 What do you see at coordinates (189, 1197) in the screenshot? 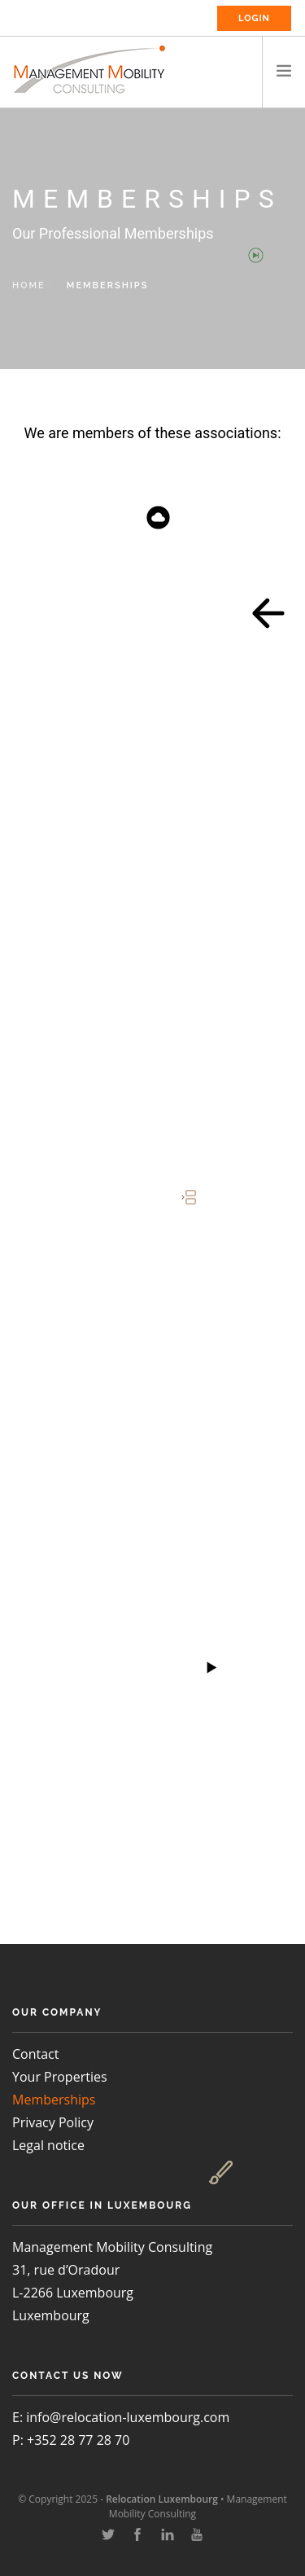
I see `insert a new item between existing elements` at bounding box center [189, 1197].